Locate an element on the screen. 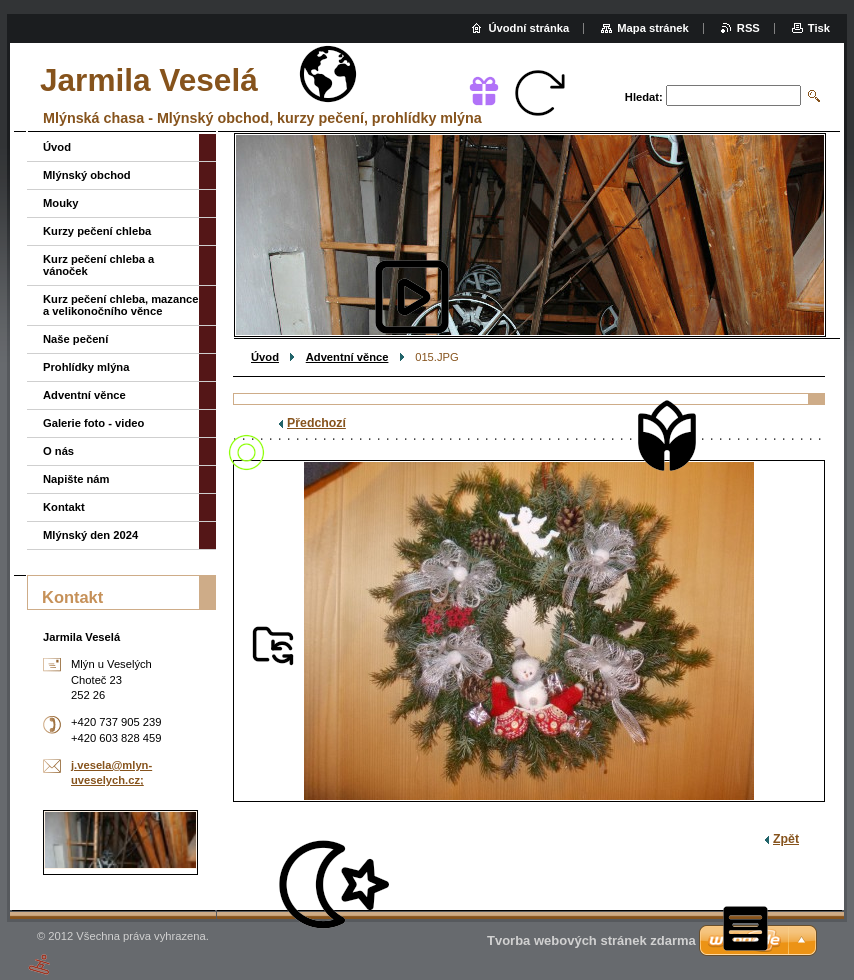 This screenshot has width=854, height=980. switch to global or worldwide view is located at coordinates (328, 74).